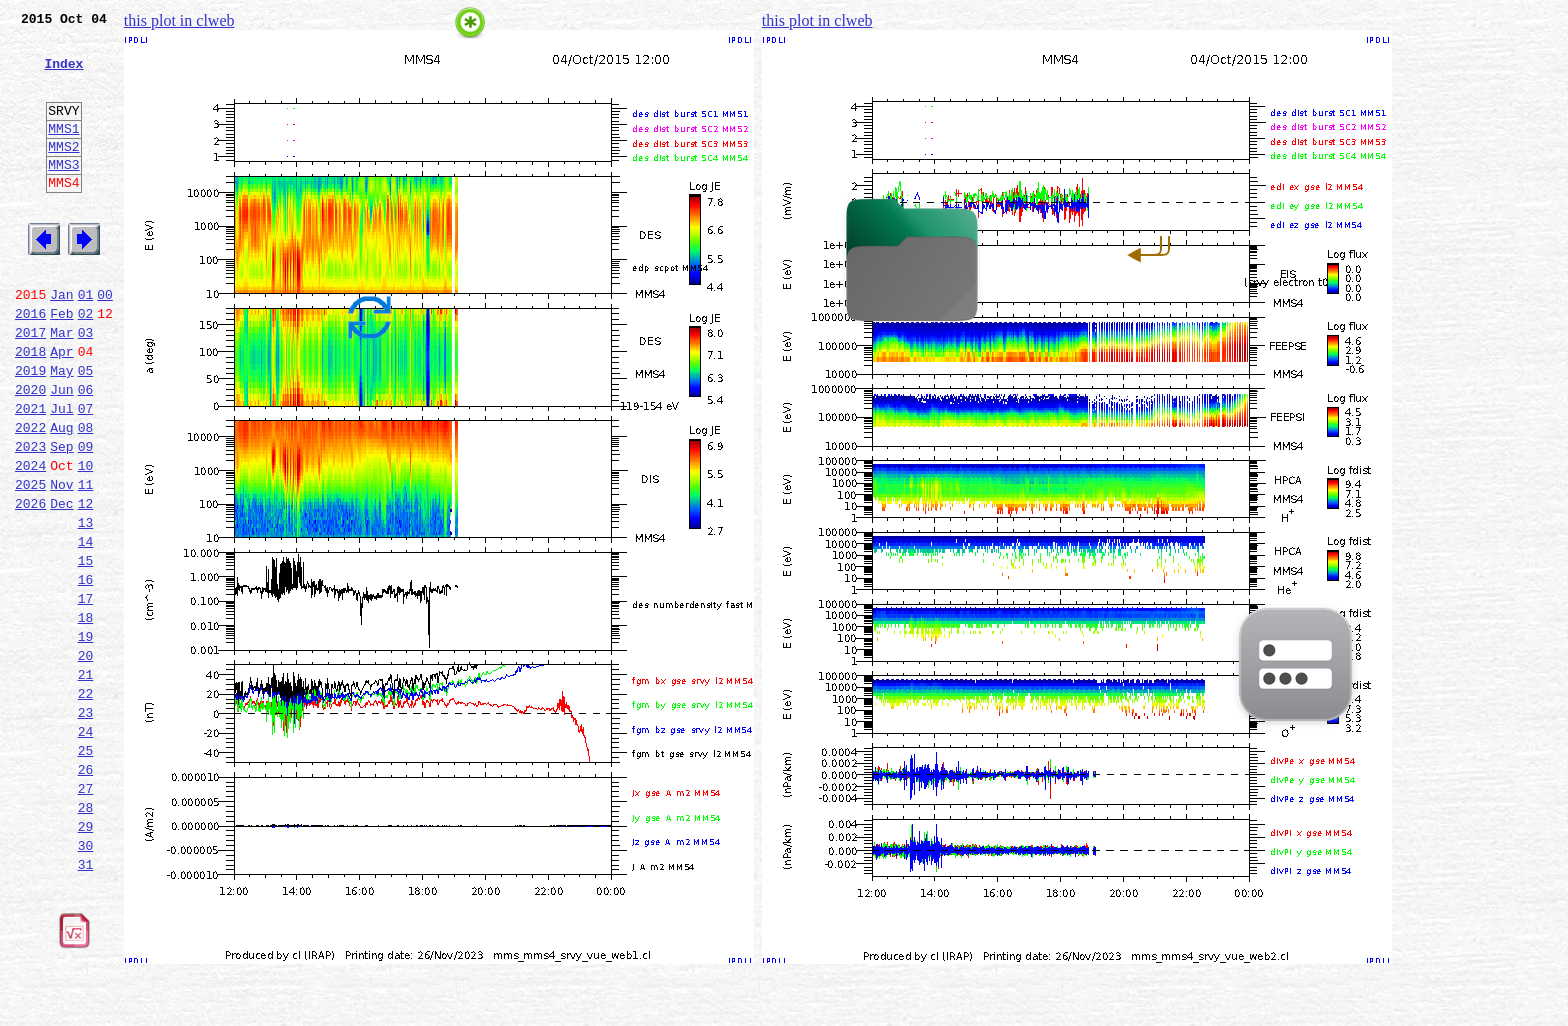 The image size is (1568, 1026). Describe the element at coordinates (912, 260) in the screenshot. I see `open folder containing files` at that location.